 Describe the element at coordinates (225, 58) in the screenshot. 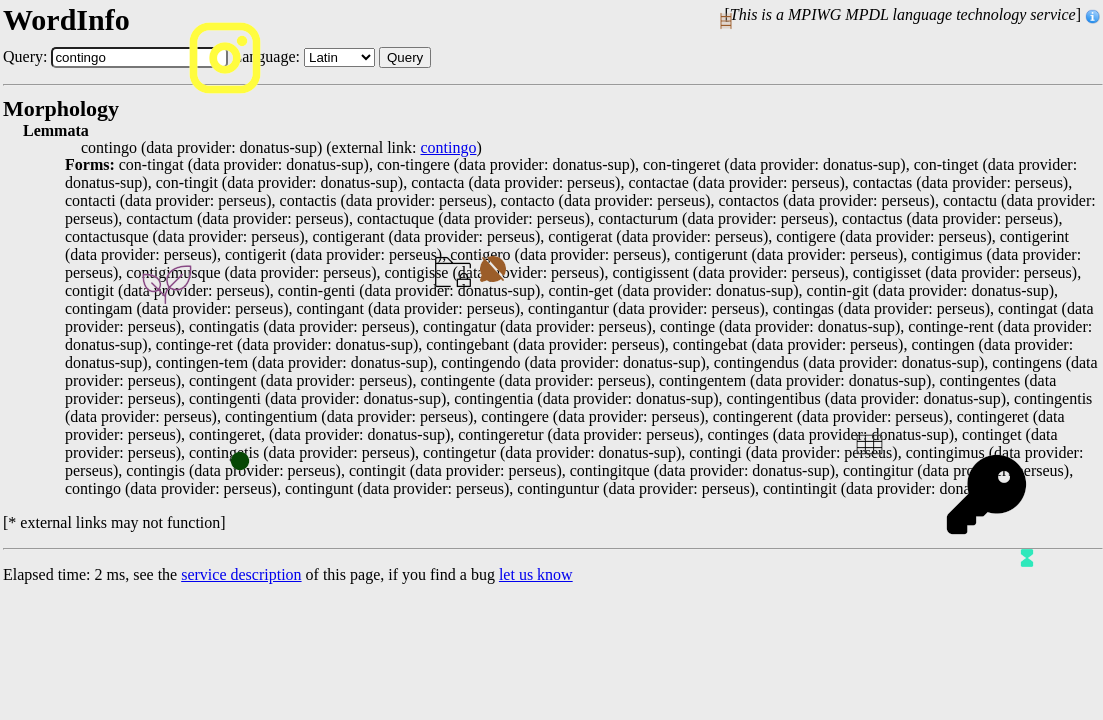

I see `open Instagram app` at that location.